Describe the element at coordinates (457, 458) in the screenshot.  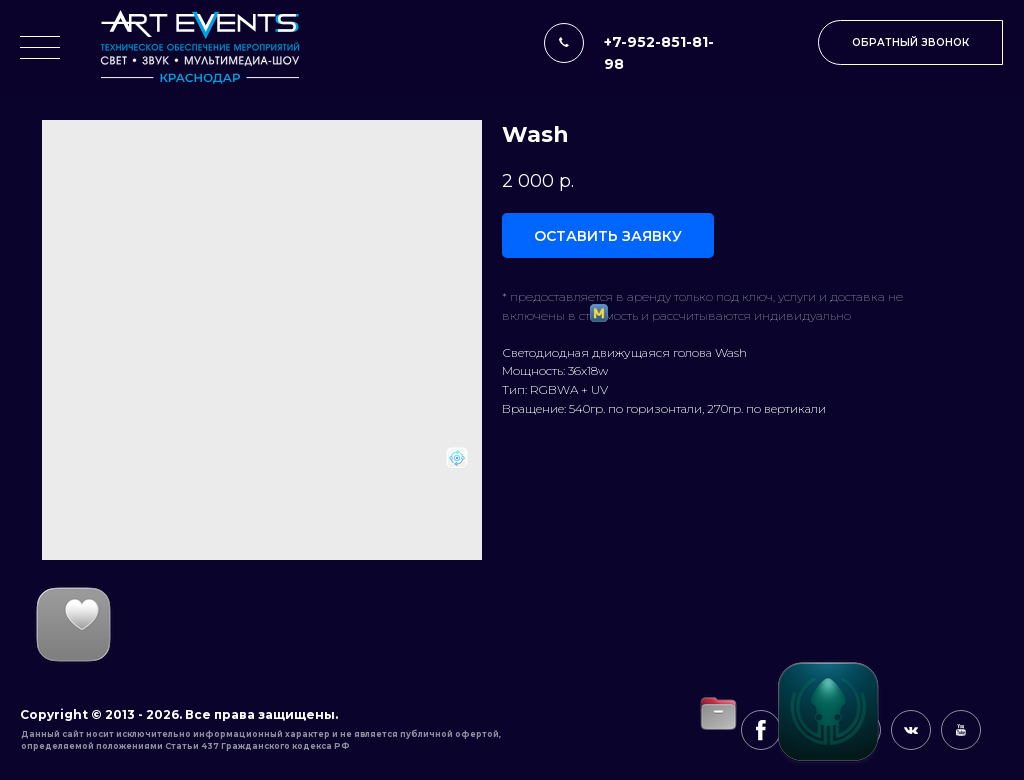
I see `open coolero cooling system control app` at that location.